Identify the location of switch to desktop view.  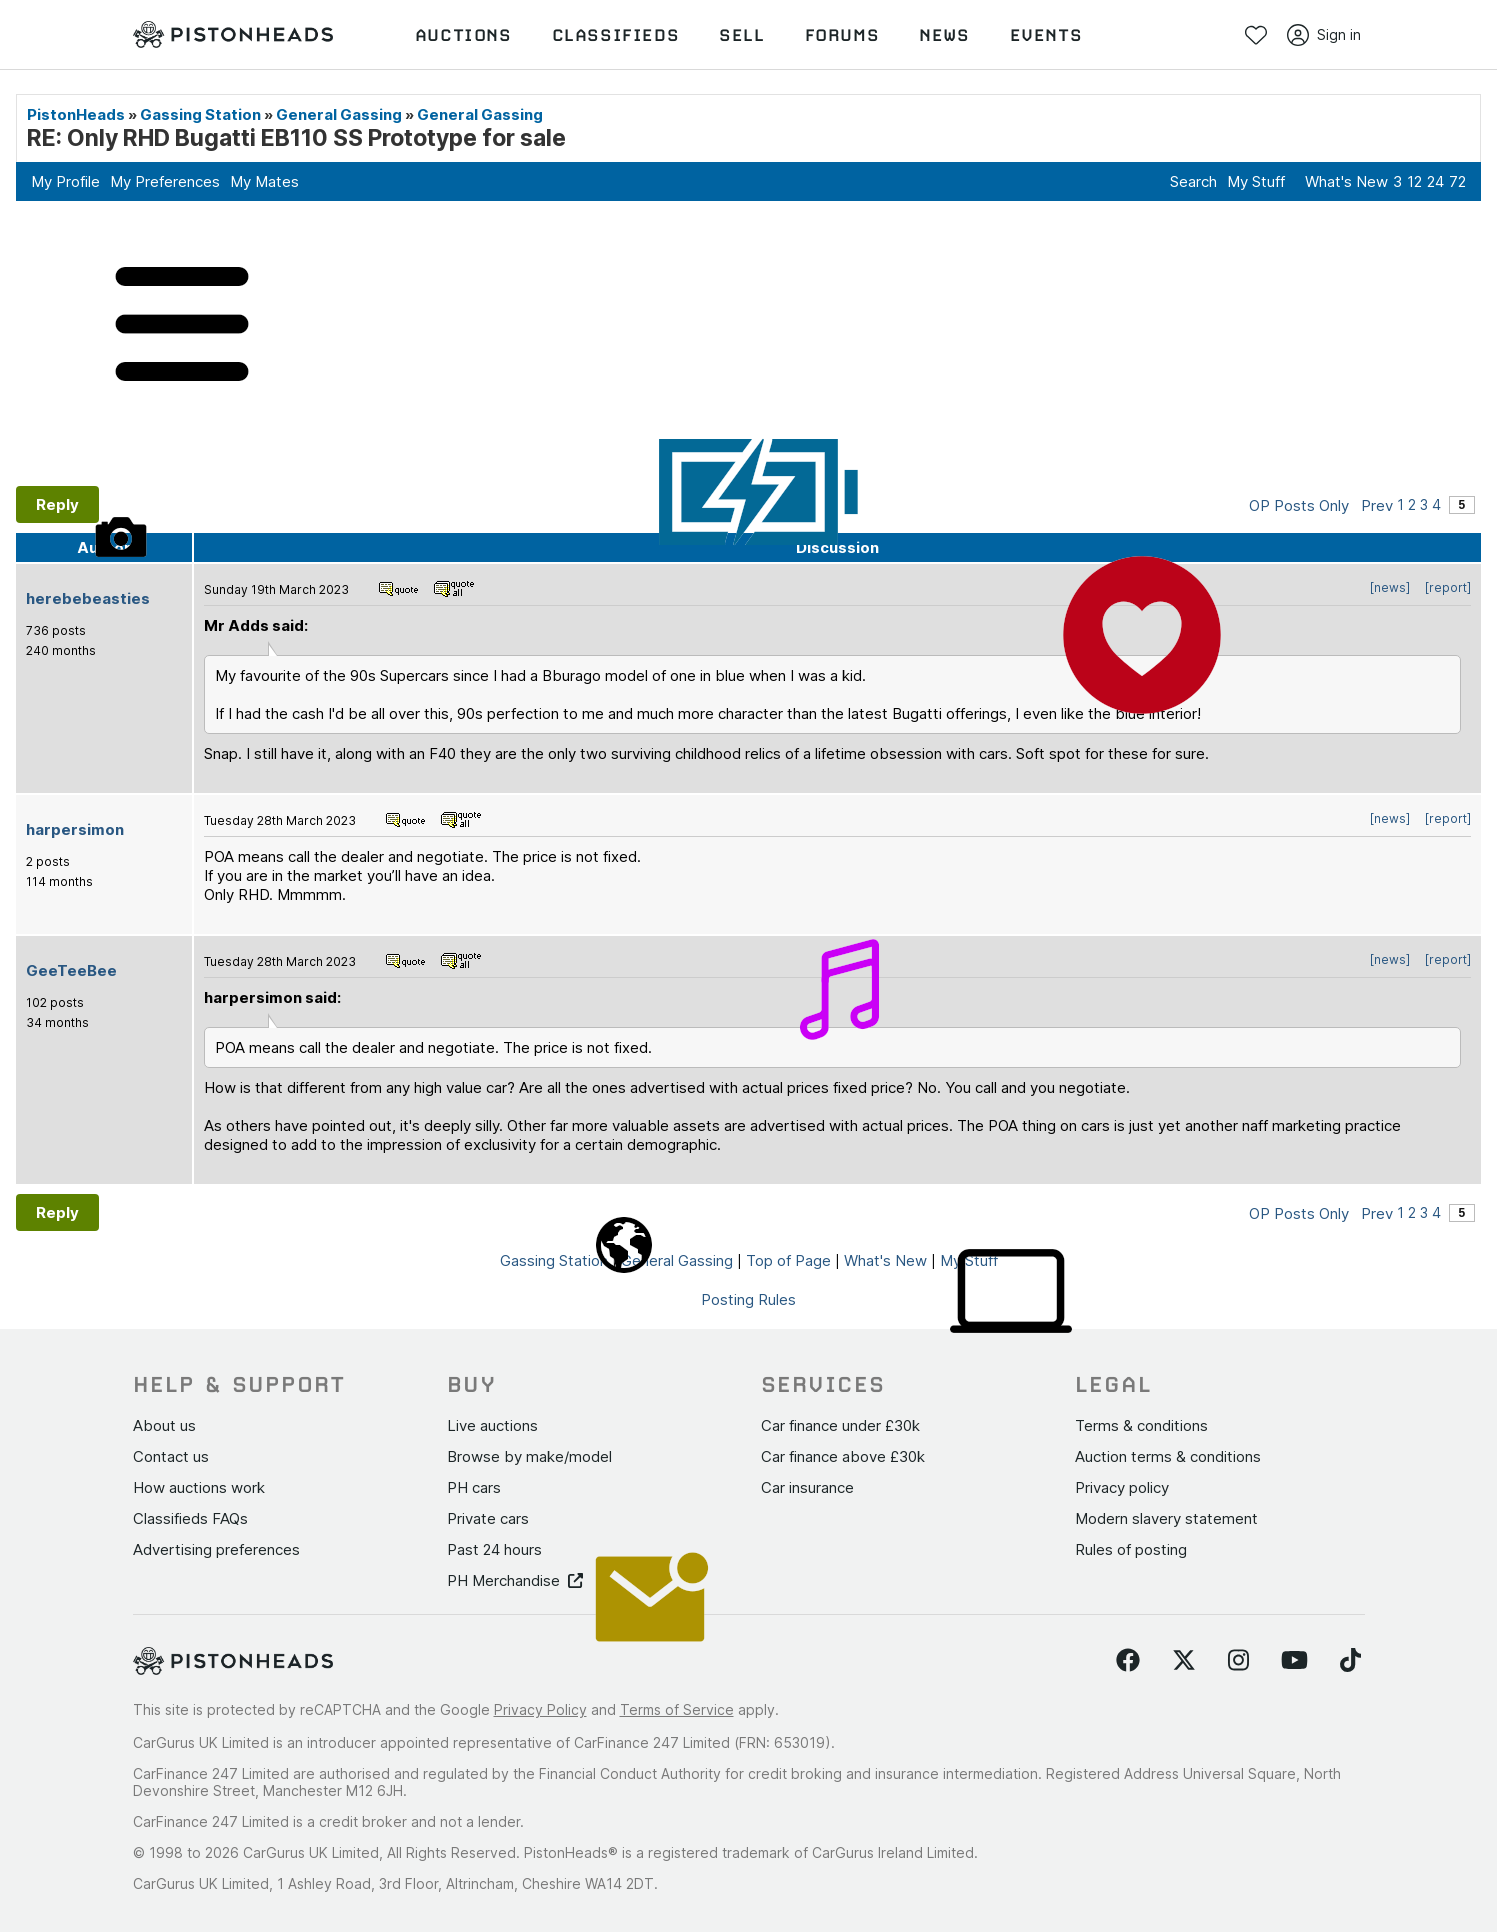
(1011, 1291).